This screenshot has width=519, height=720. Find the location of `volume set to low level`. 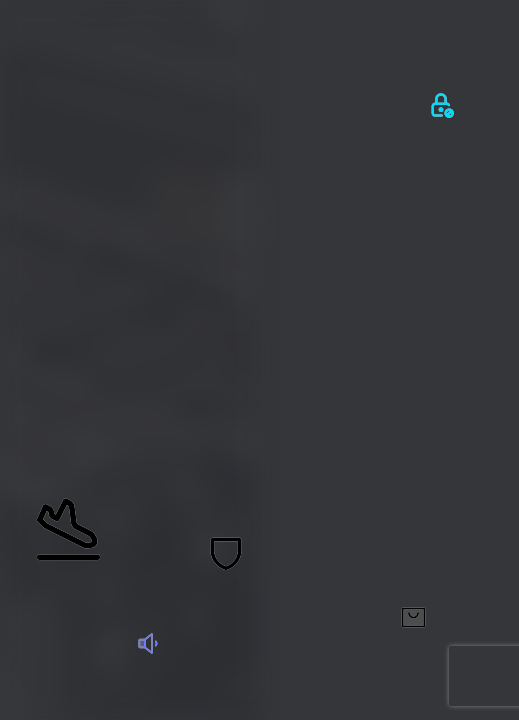

volume set to low level is located at coordinates (149, 643).